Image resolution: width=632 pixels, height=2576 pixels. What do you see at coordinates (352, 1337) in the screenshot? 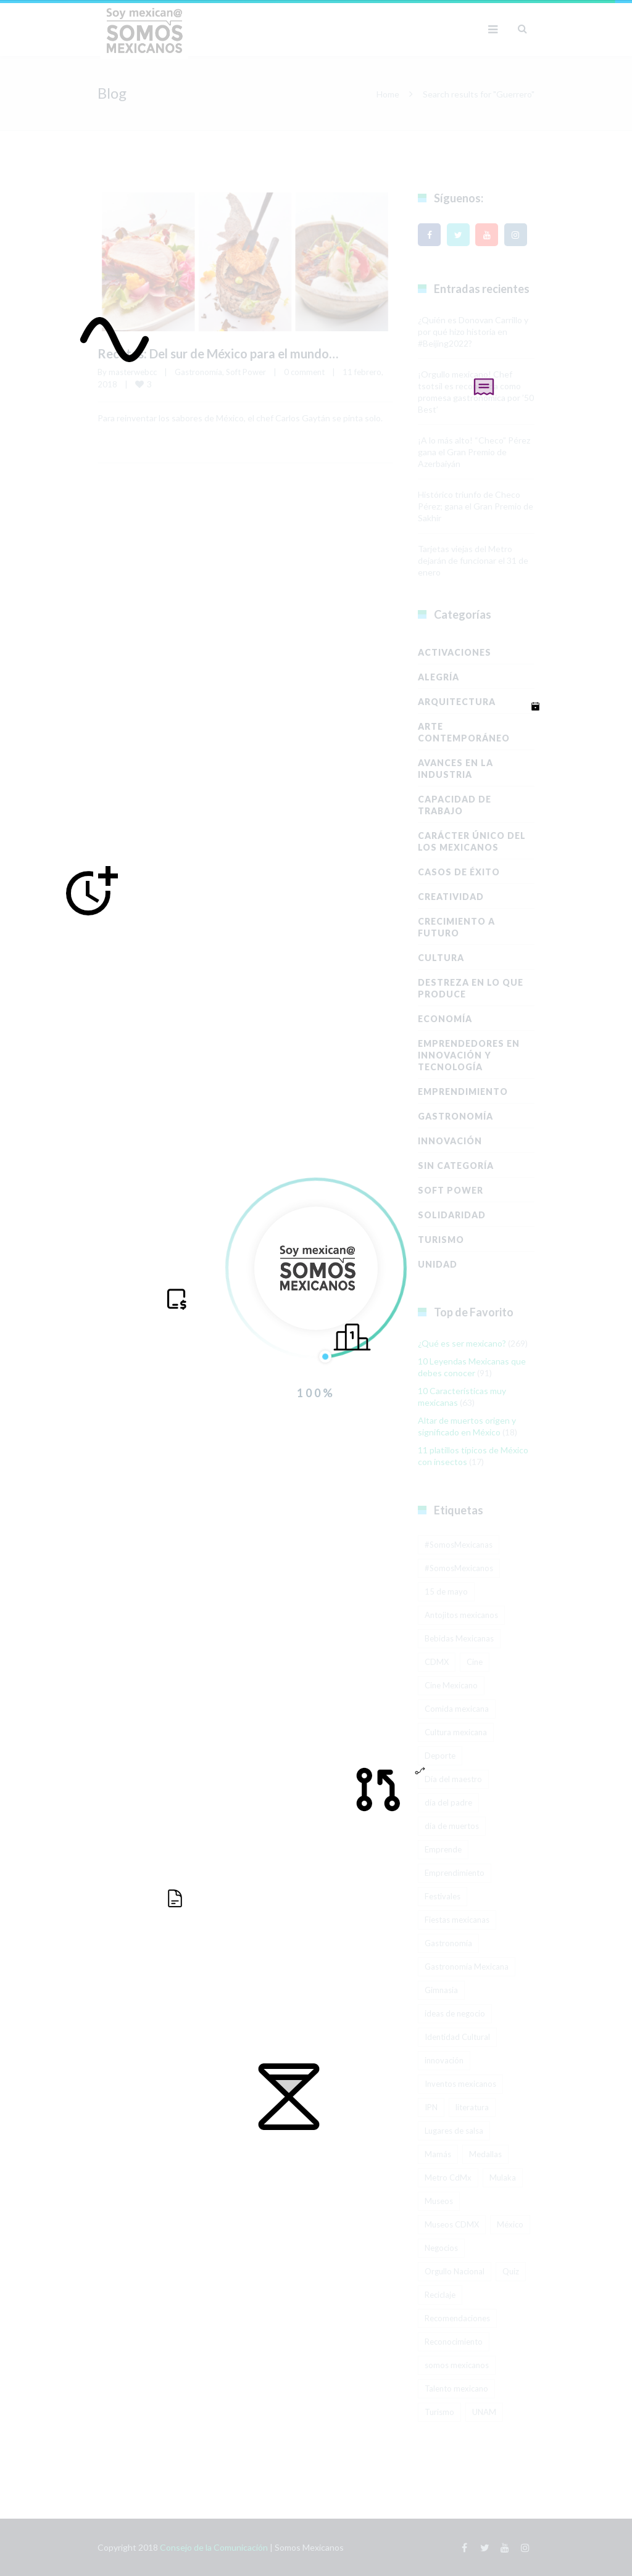
I see `view leaderboard or rankings` at bounding box center [352, 1337].